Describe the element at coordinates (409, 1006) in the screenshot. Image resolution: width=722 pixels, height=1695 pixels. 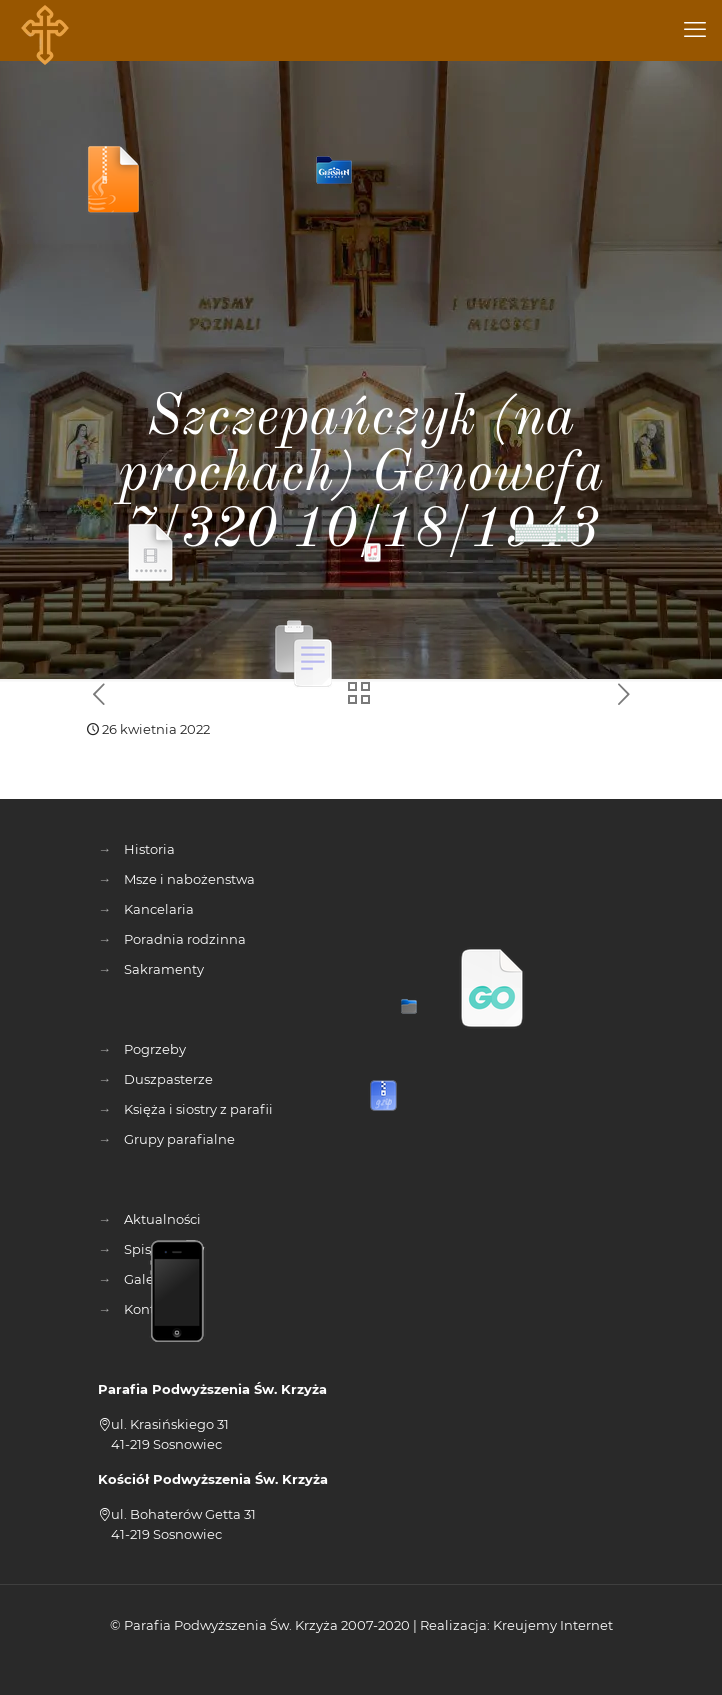
I see `indicates an open or expanded folder` at that location.